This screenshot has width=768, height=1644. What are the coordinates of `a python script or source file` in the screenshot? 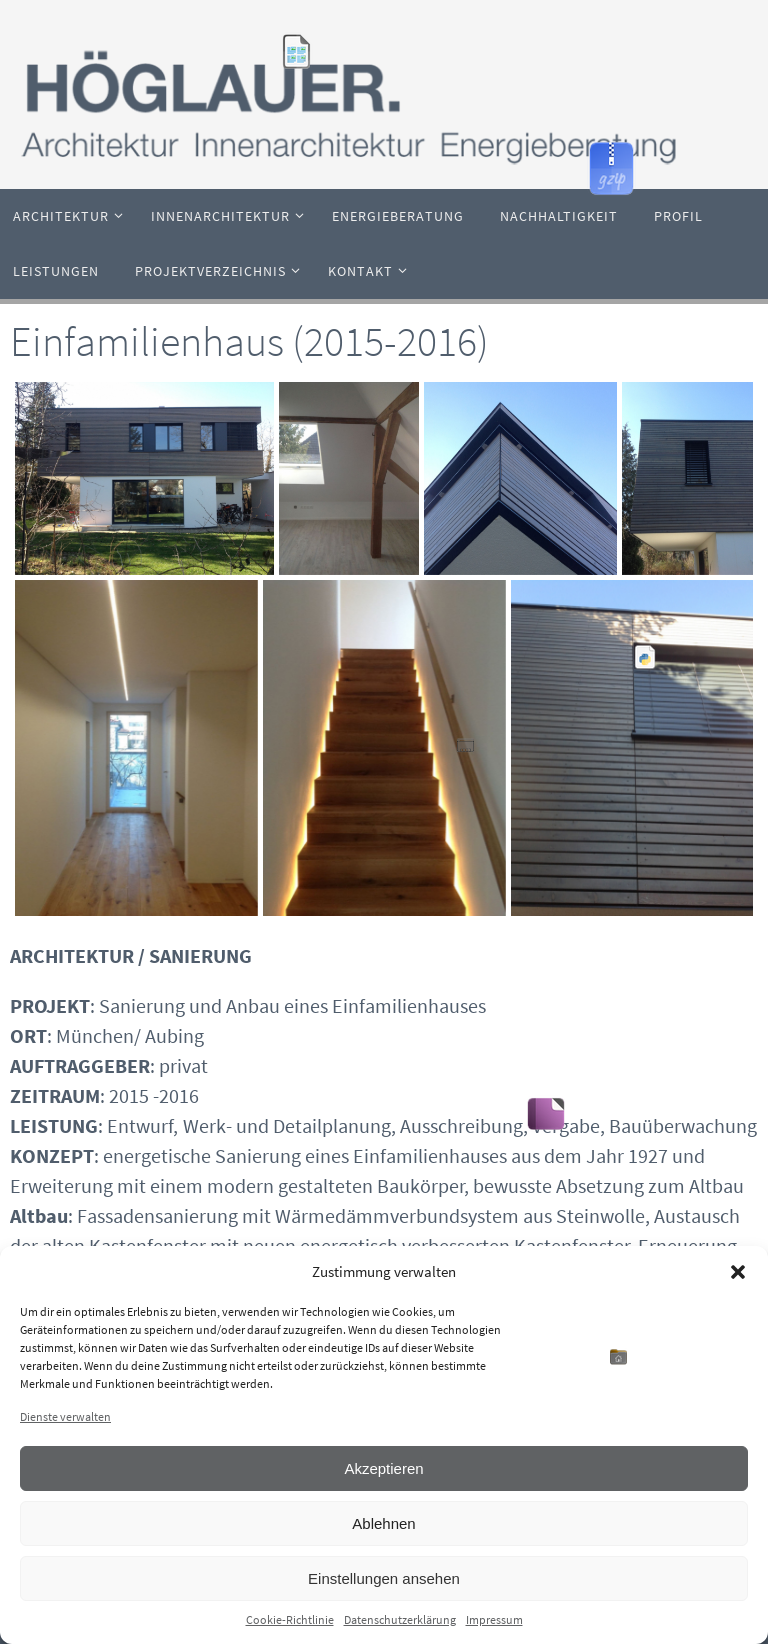 It's located at (645, 657).